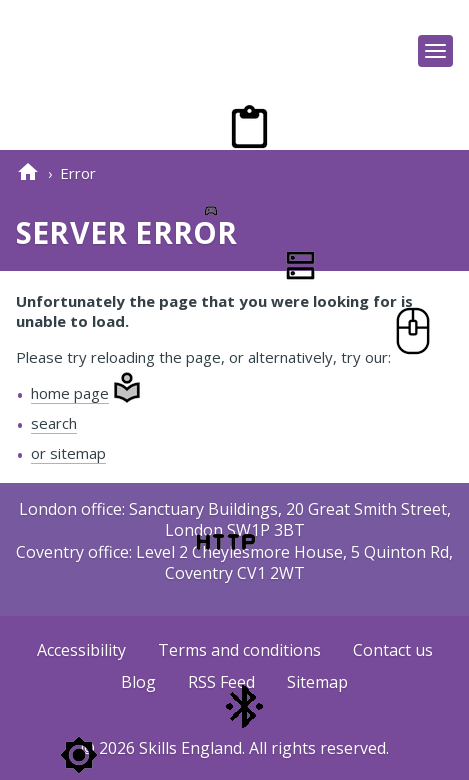  What do you see at coordinates (79, 755) in the screenshot?
I see `adjust screen brightness settings` at bounding box center [79, 755].